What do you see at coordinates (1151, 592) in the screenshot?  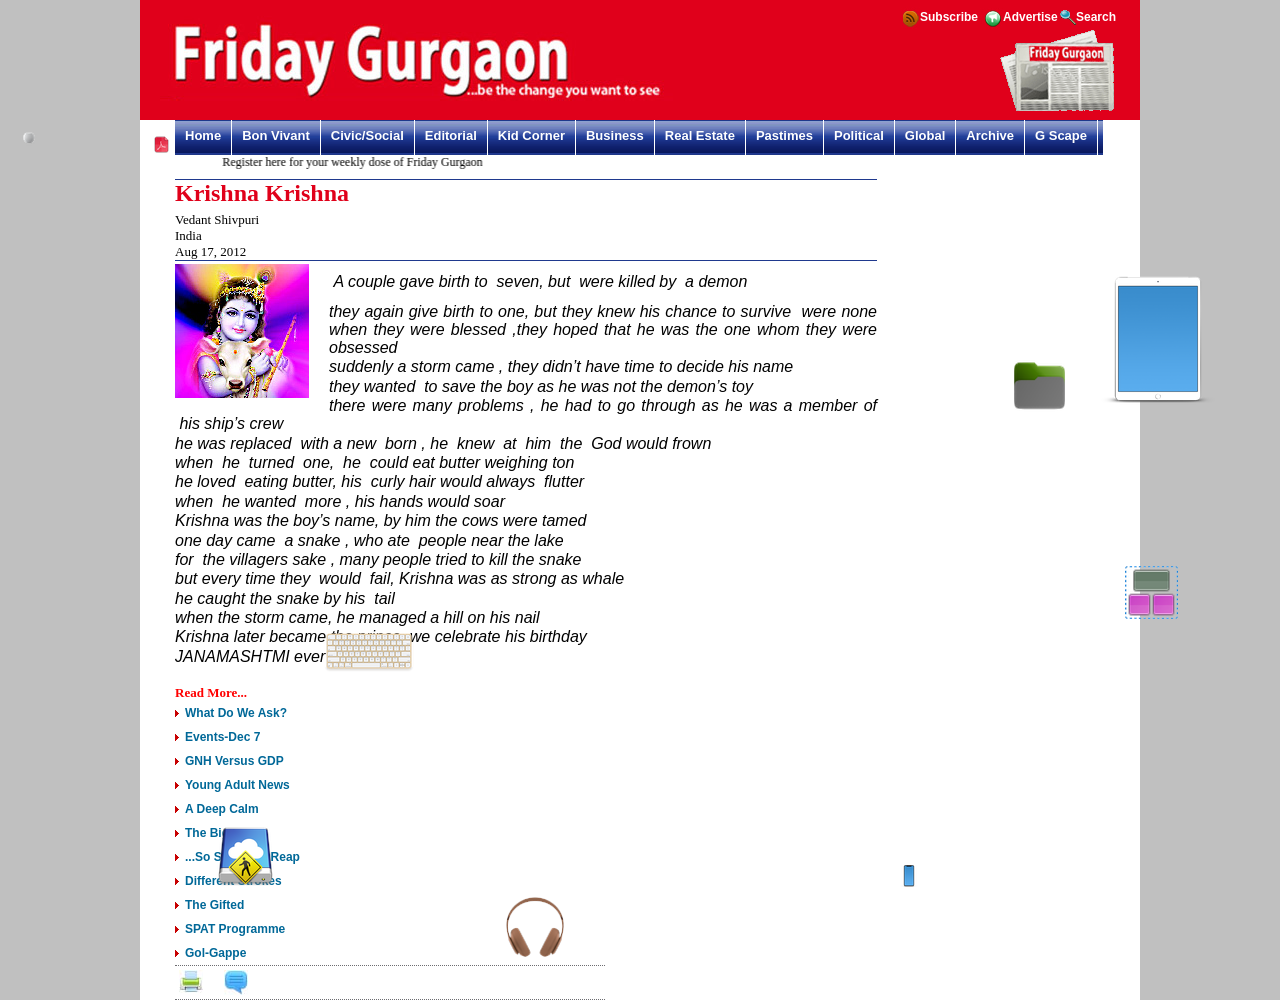 I see `select all items in the current view` at bounding box center [1151, 592].